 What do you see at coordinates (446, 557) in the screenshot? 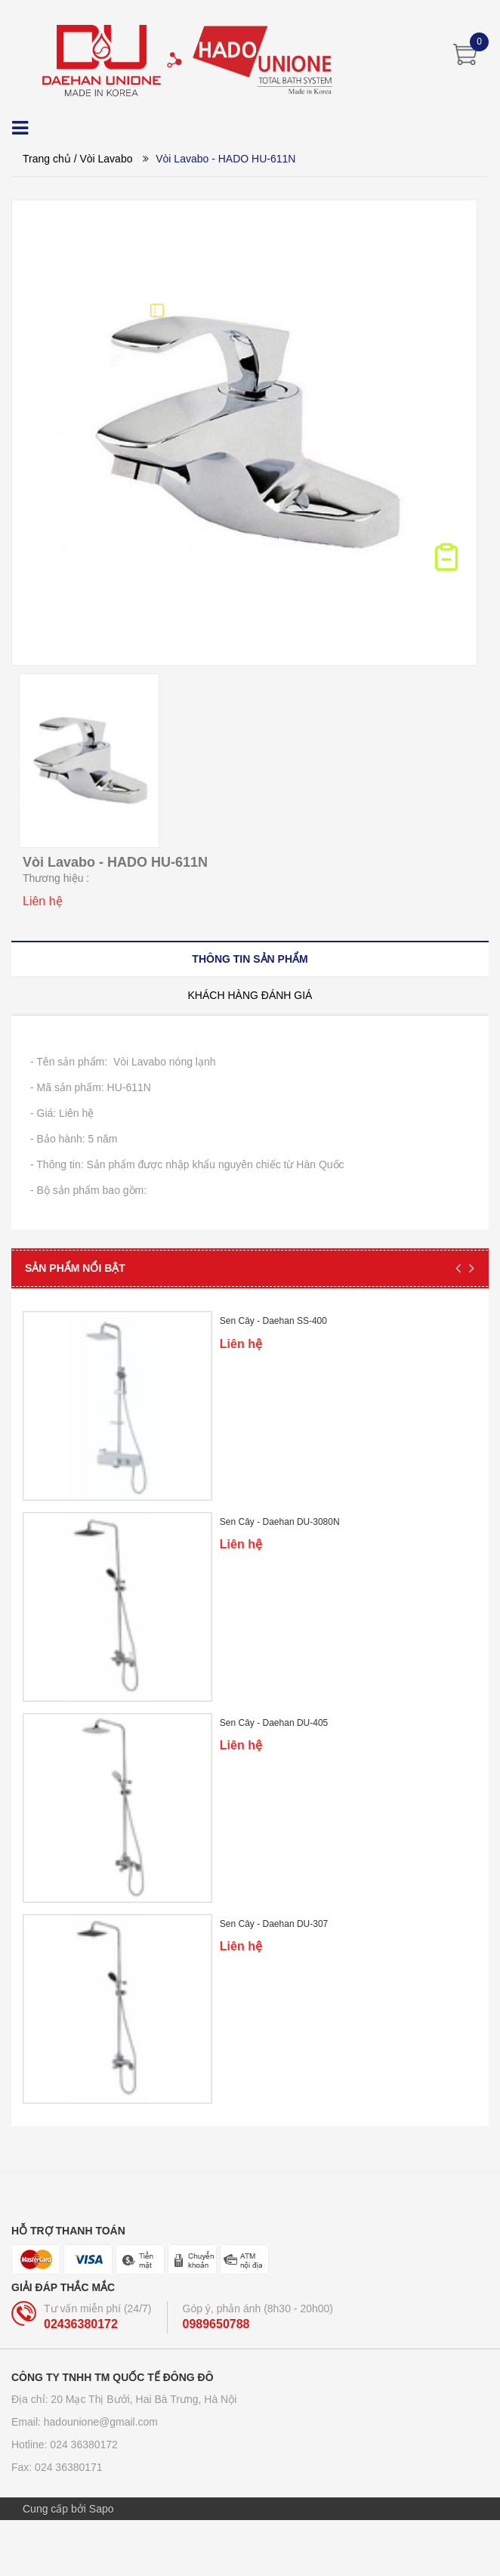
I see `remove an item from the clipboard` at bounding box center [446, 557].